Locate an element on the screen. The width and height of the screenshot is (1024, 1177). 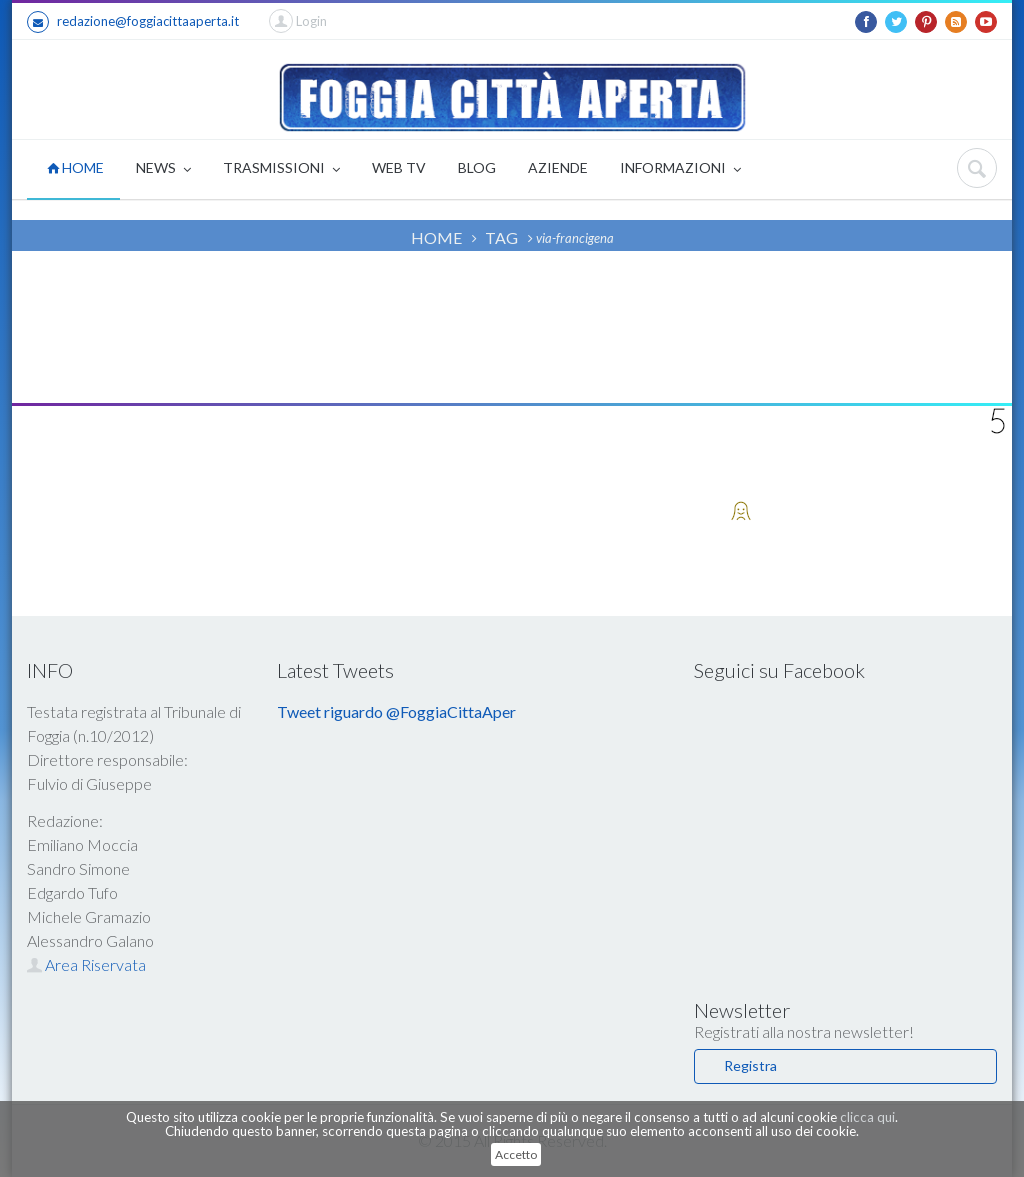
indicates linux operating system compatibility is located at coordinates (741, 512).